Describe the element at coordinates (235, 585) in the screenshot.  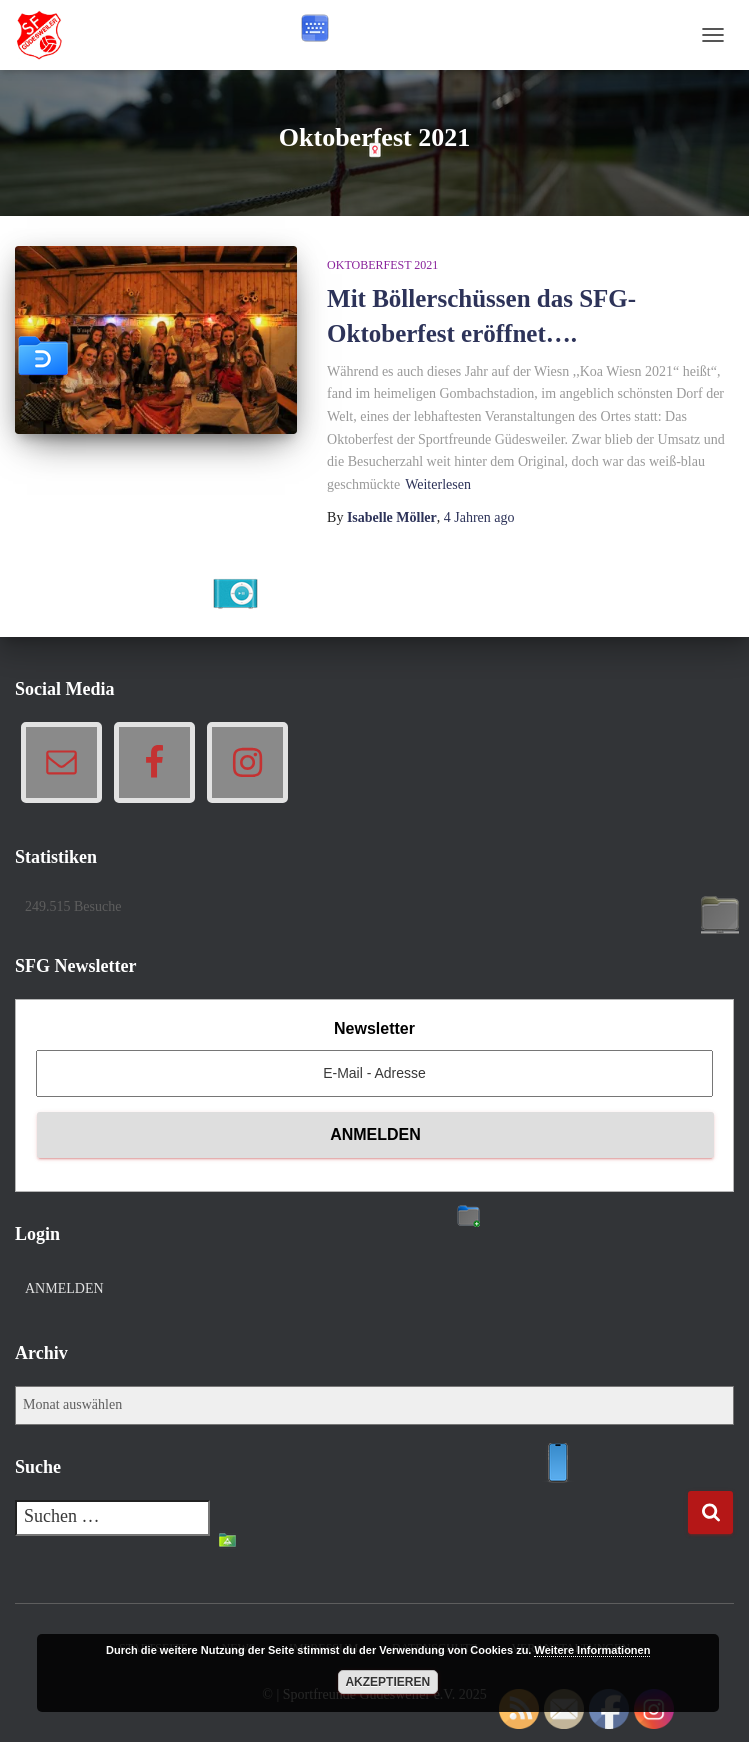
I see `iPod shuffle device connected` at that location.